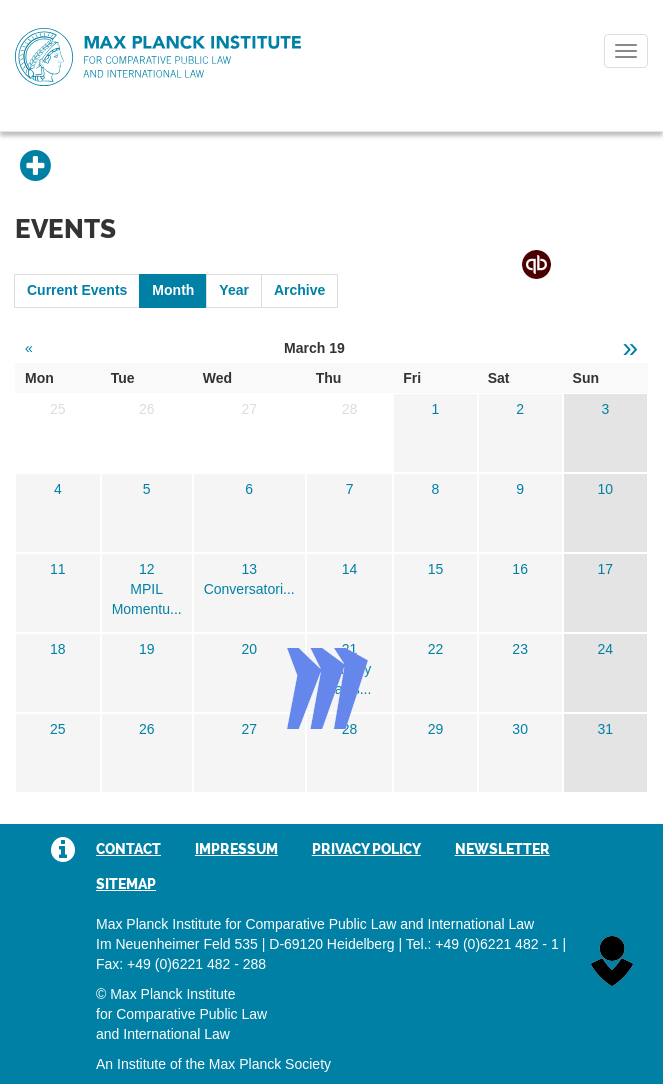  I want to click on opsgenie incident management platform logo, so click(612, 961).